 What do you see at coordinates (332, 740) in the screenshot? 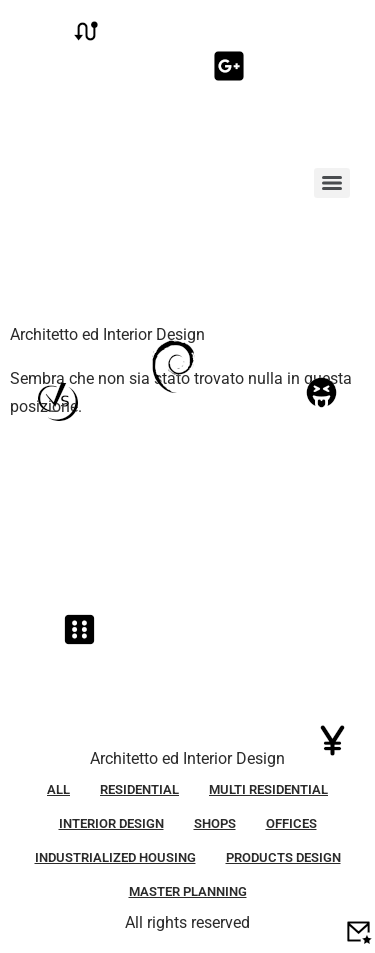
I see `indicates chinese yuan currency` at bounding box center [332, 740].